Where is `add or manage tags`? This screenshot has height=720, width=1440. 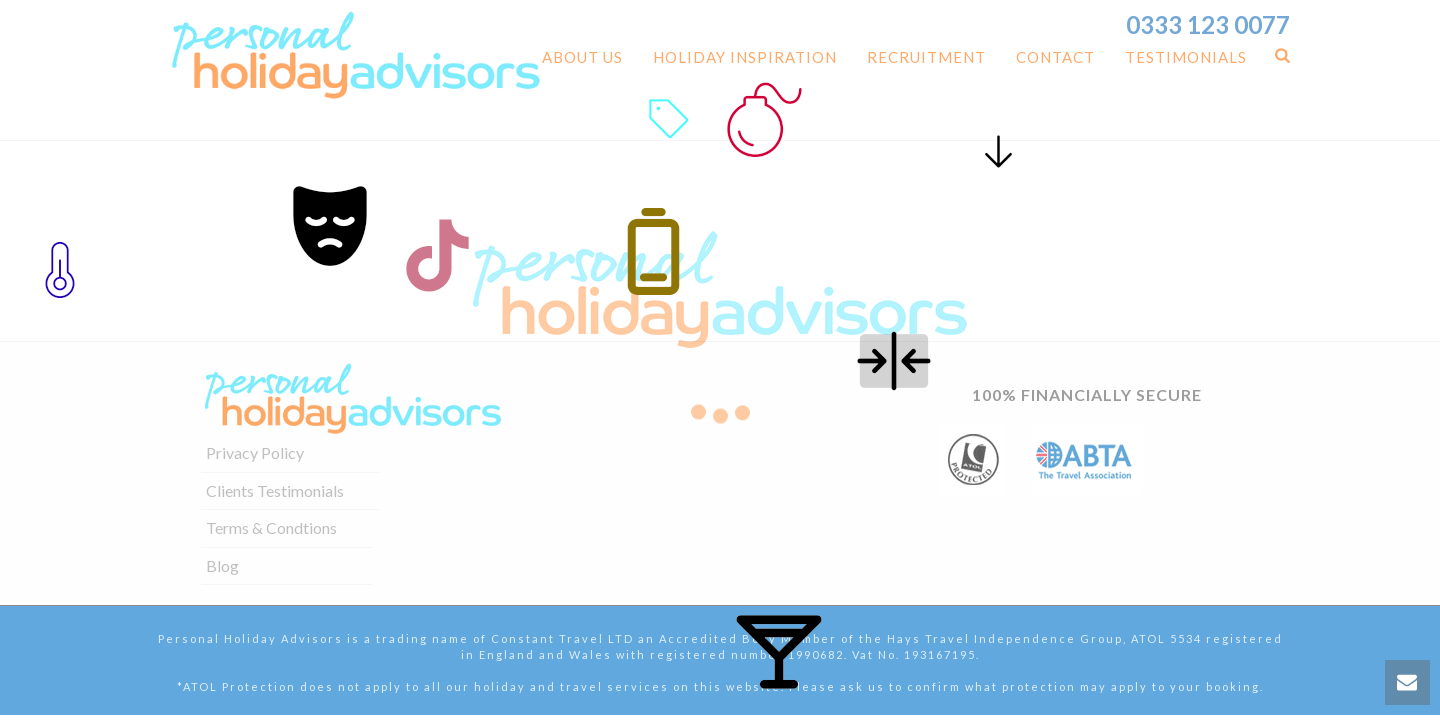
add or manage tags is located at coordinates (666, 116).